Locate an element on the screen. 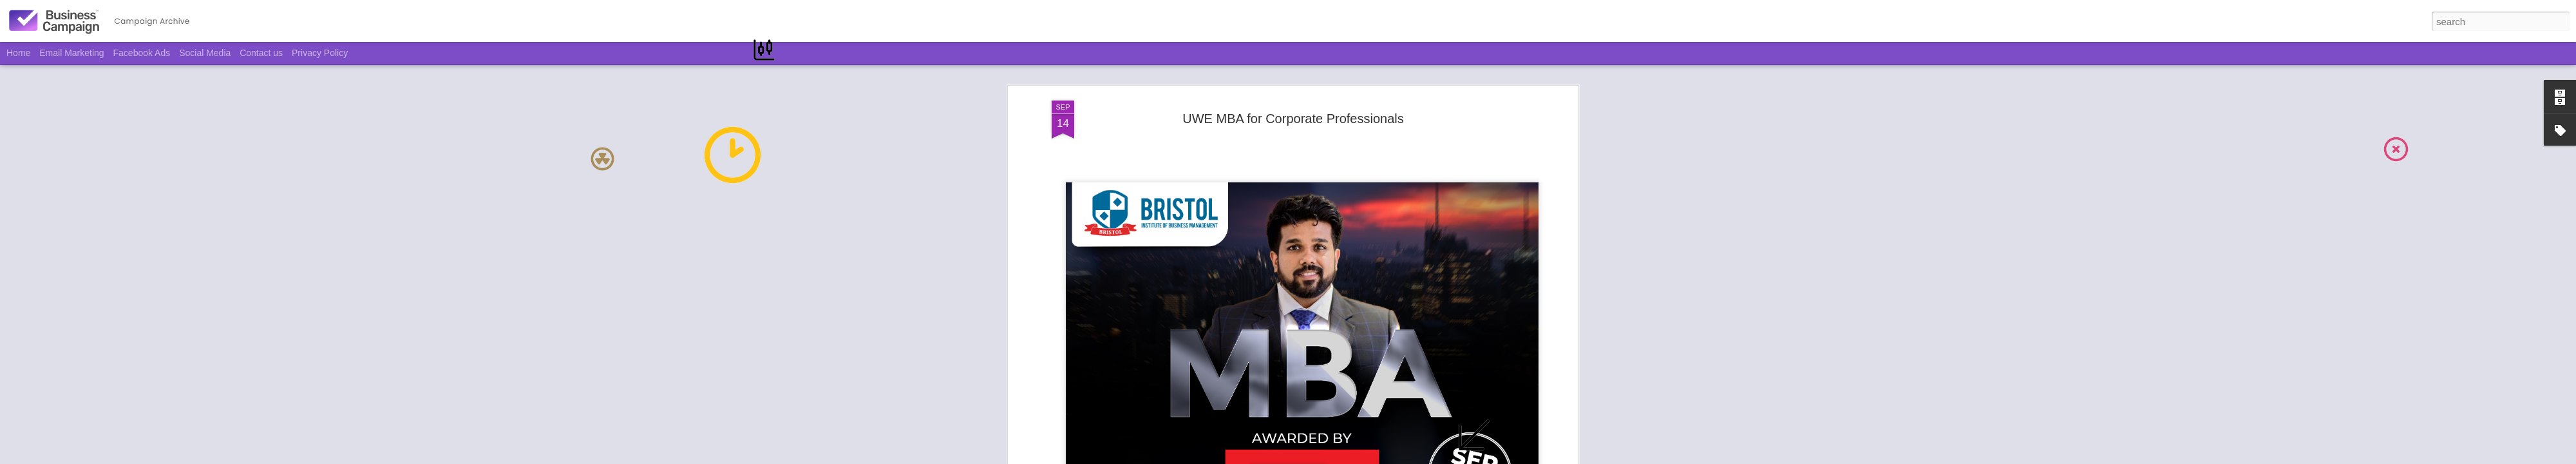 This screenshot has width=2576, height=464. navigate to previous or lower-left content is located at coordinates (1474, 435).